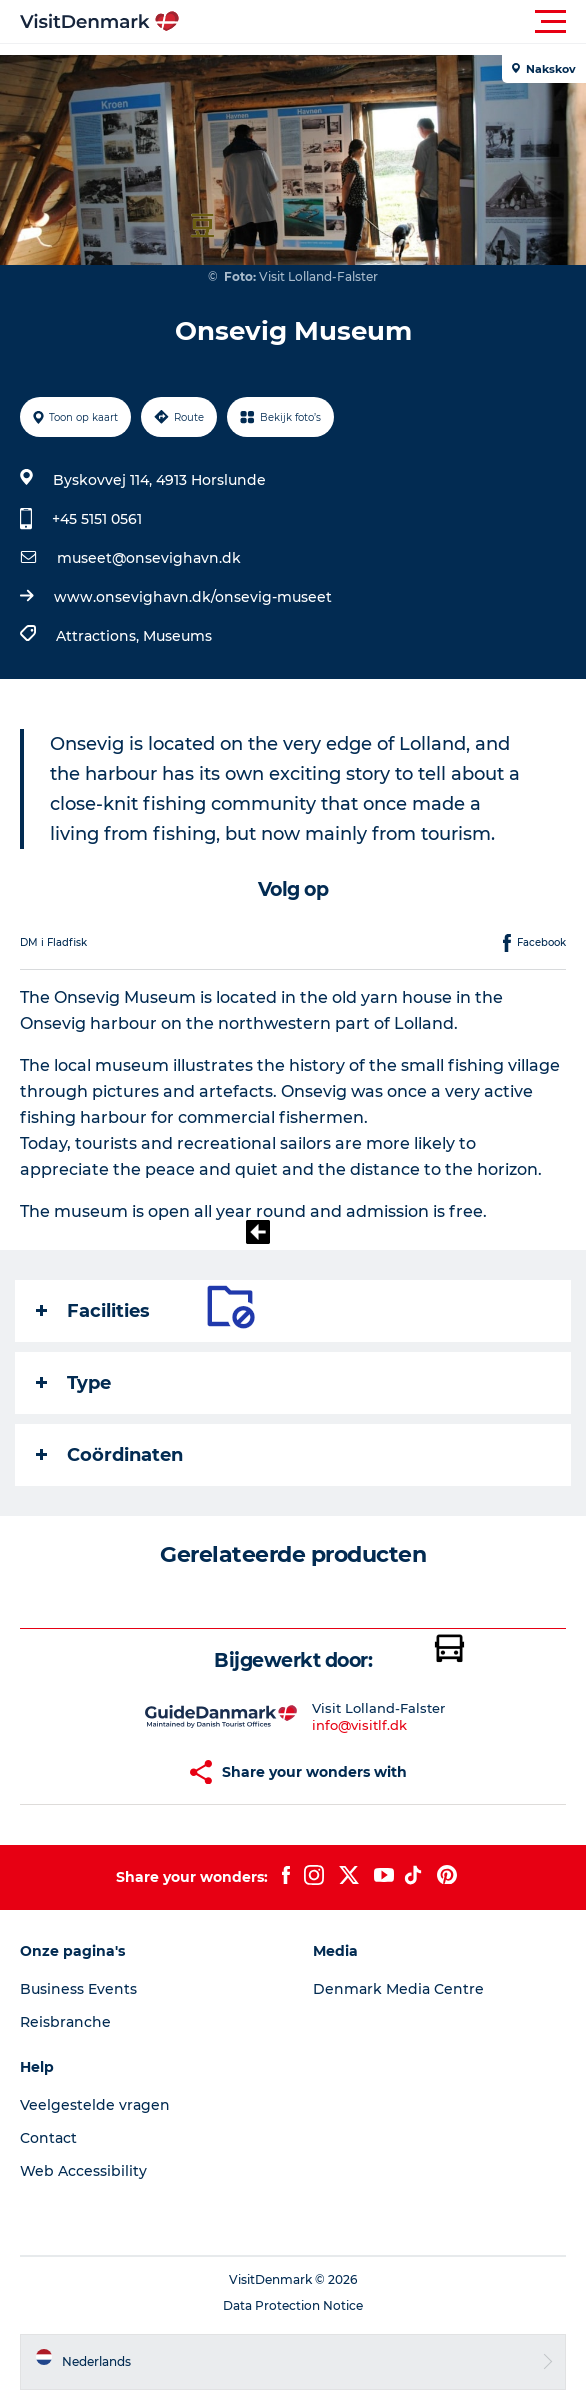  Describe the element at coordinates (449, 1647) in the screenshot. I see `view bus routes or schedules` at that location.